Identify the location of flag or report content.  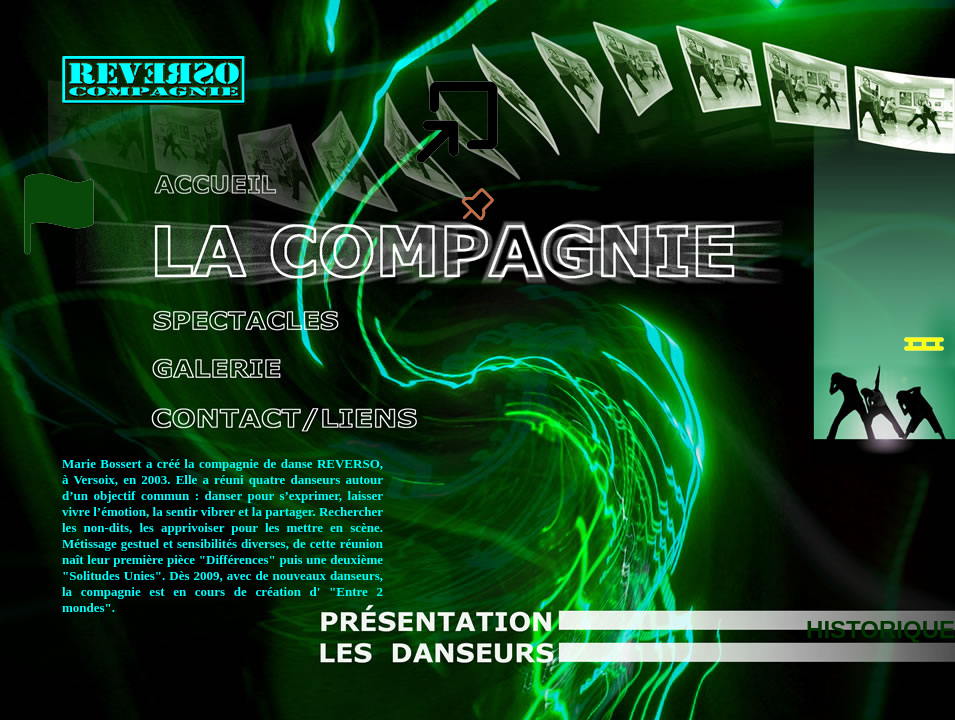
(59, 214).